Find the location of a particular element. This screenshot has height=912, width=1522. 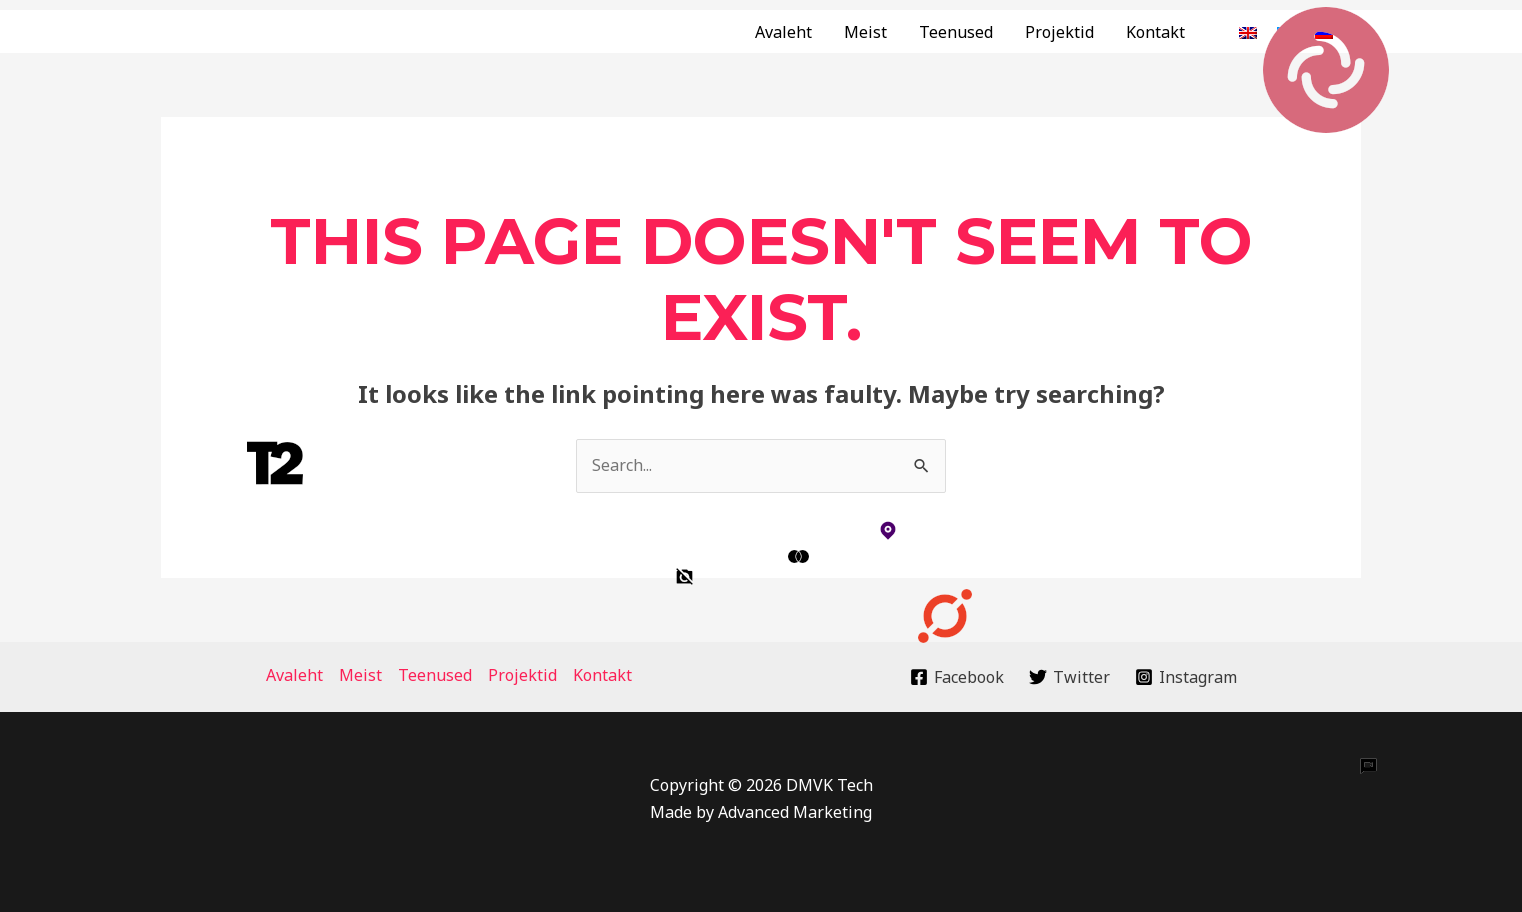

start a video chat is located at coordinates (1368, 765).